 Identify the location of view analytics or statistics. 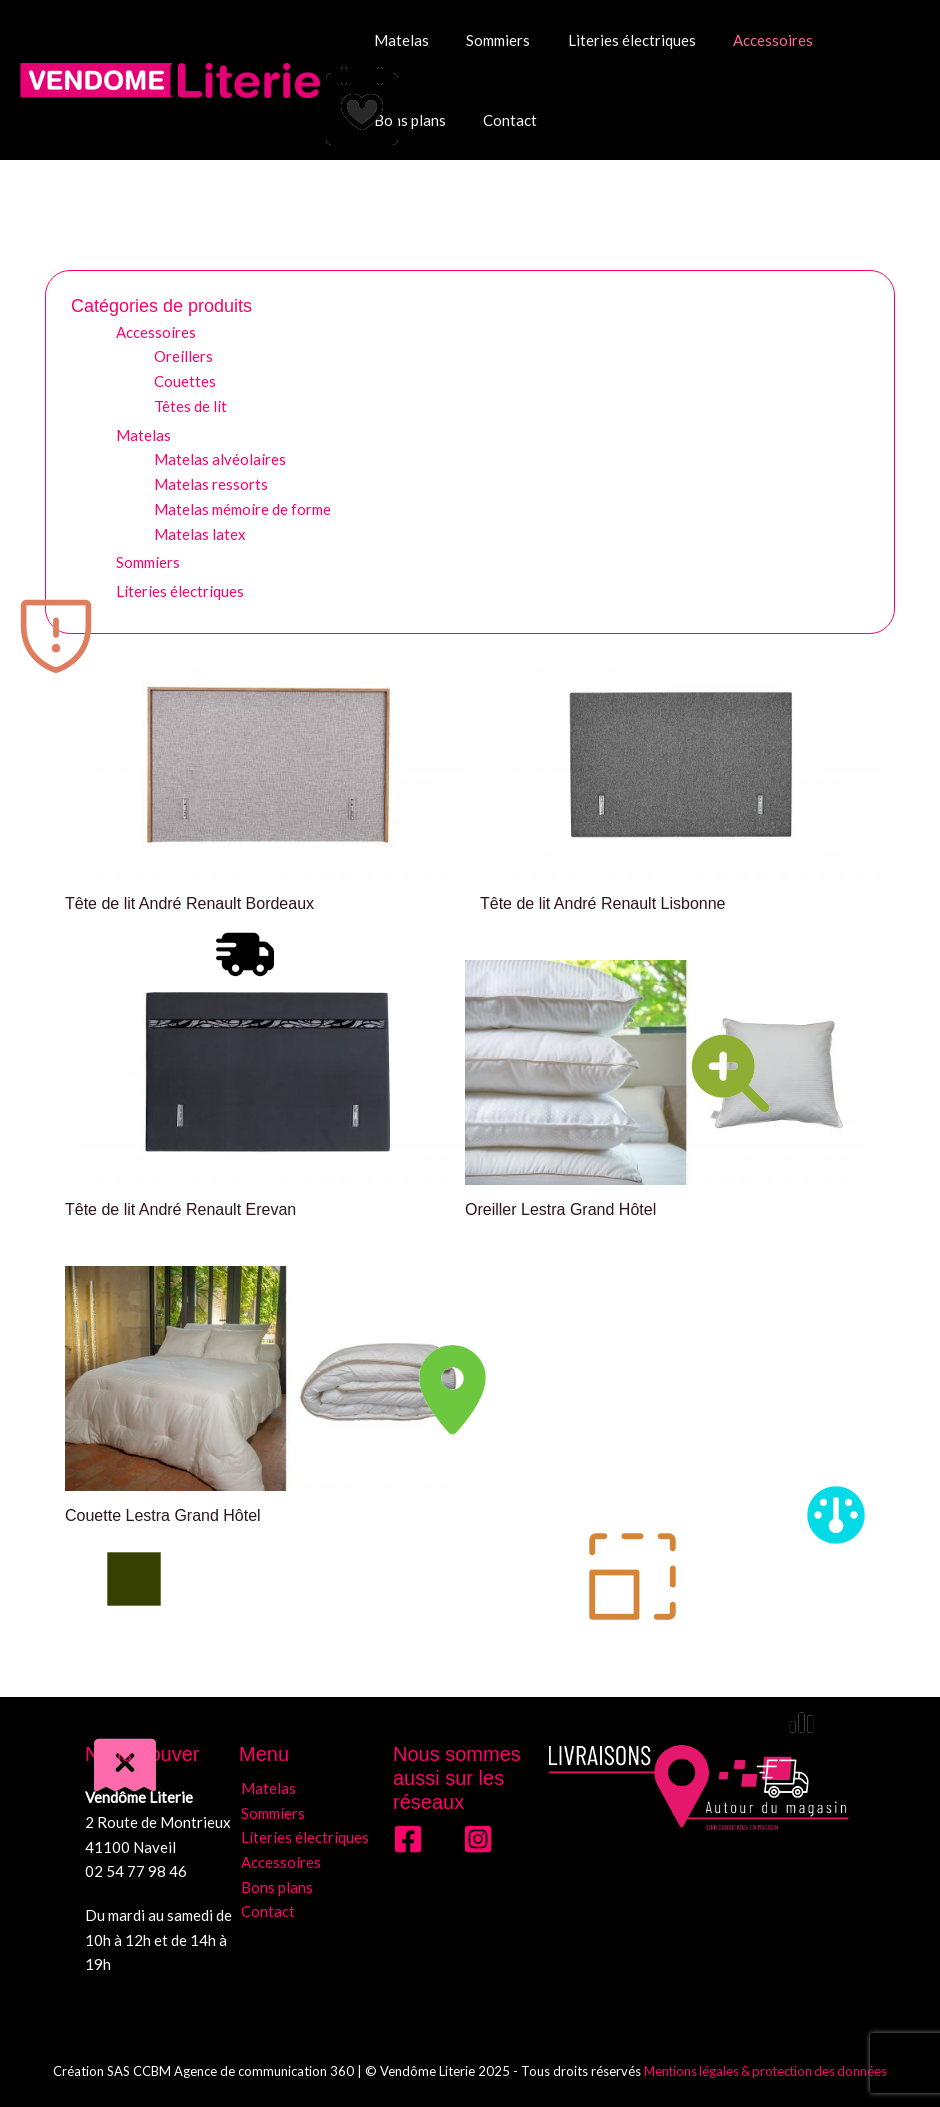
(801, 1722).